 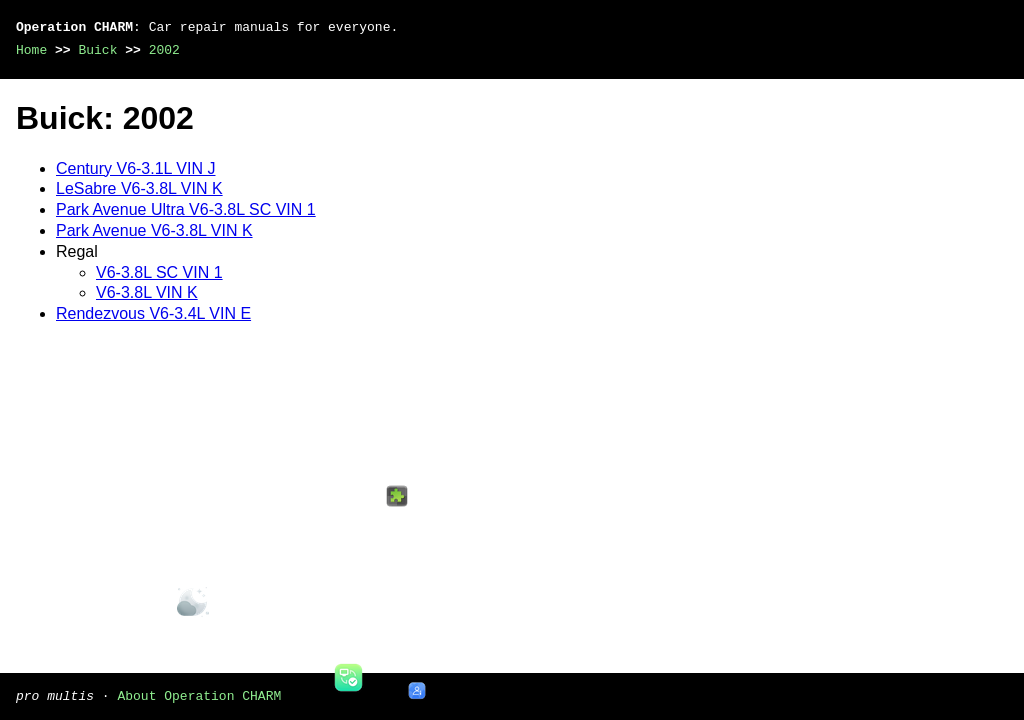 I want to click on open input leap app for sharing keyboard and mouse between computers, so click(x=348, y=677).